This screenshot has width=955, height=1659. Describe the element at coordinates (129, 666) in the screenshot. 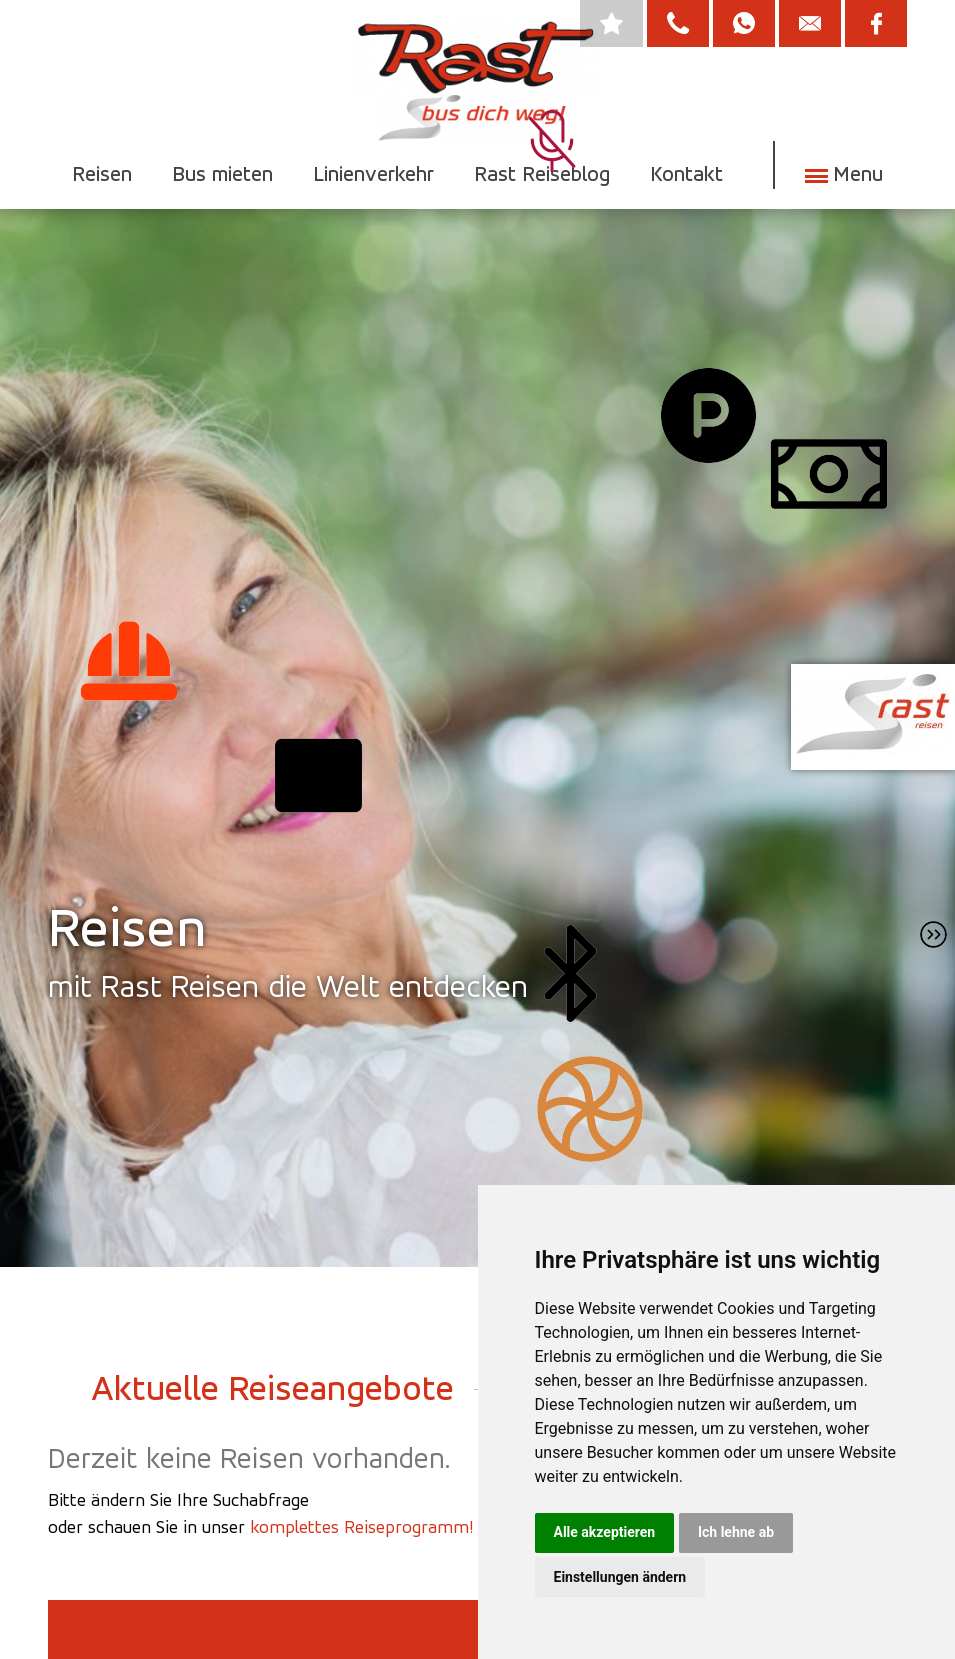

I see `access construction or work site features` at that location.